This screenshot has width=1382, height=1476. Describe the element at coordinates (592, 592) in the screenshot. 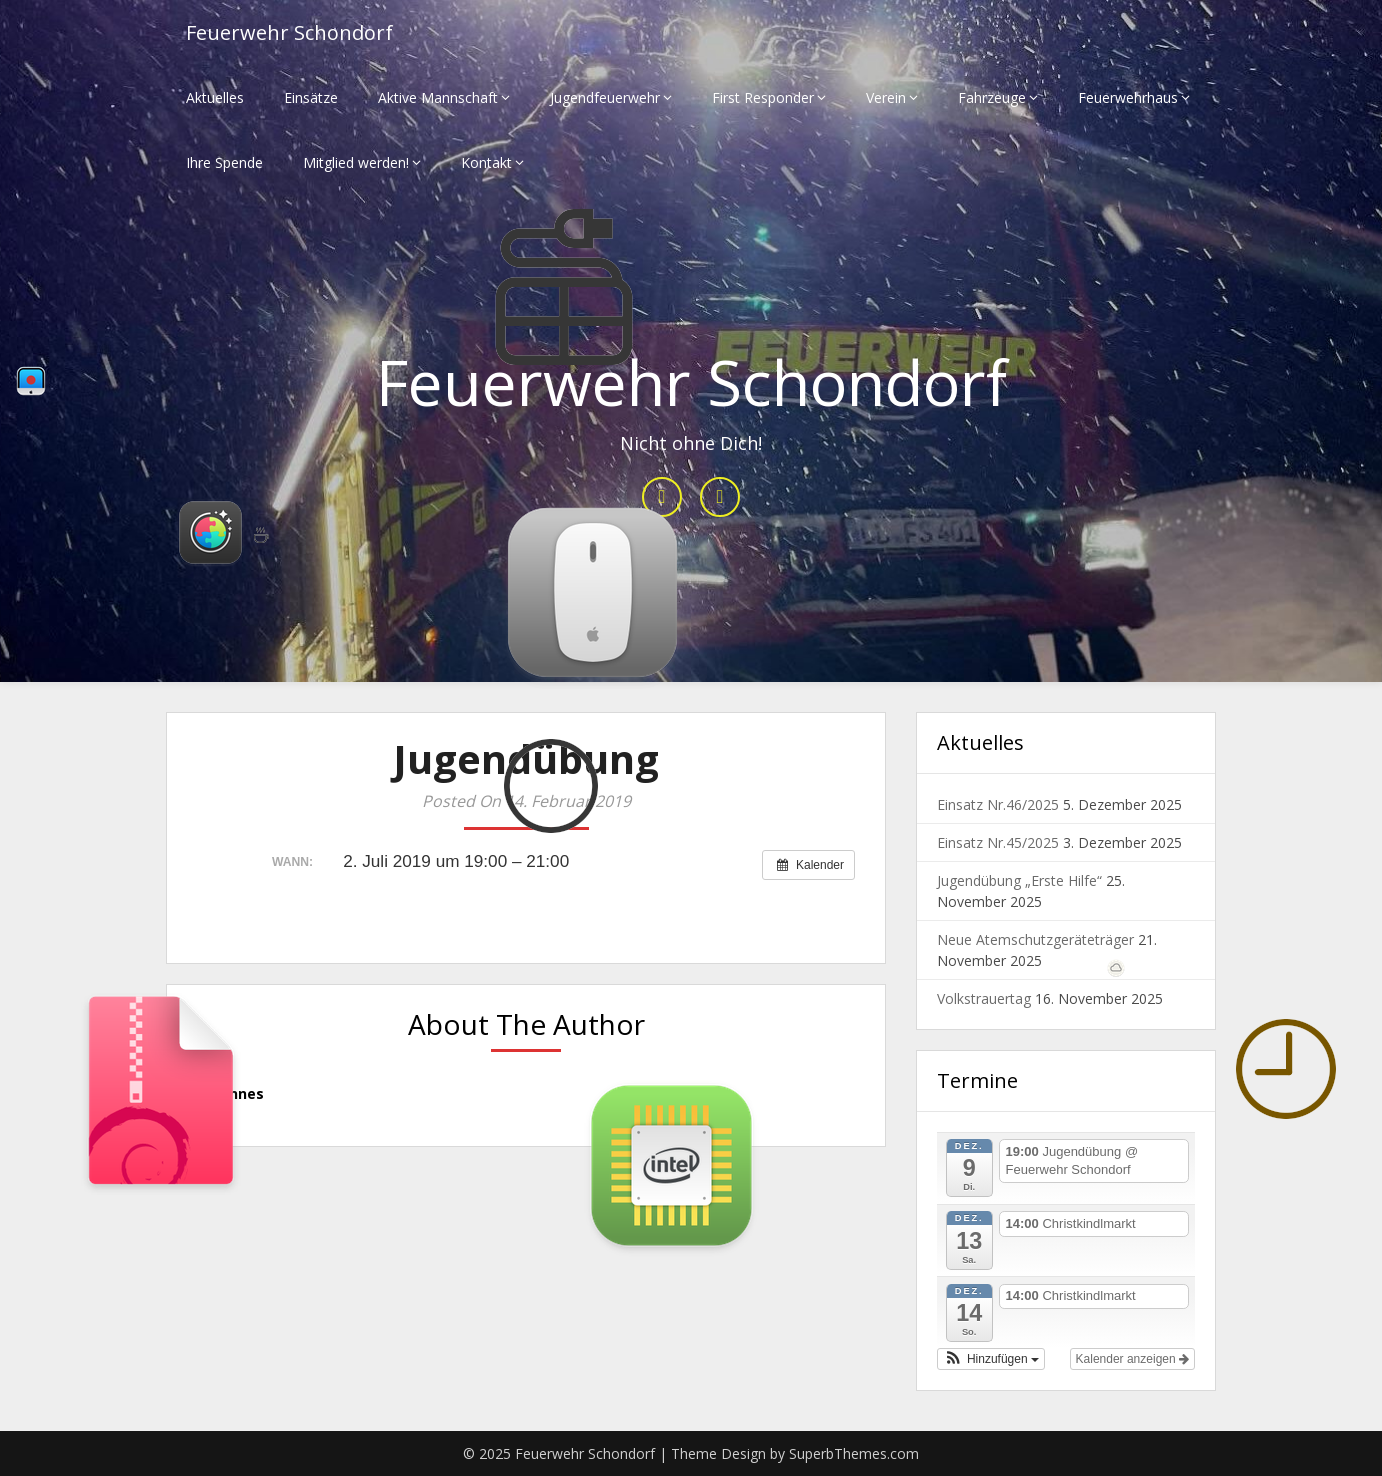

I see `open mouse and trackpad settings` at that location.